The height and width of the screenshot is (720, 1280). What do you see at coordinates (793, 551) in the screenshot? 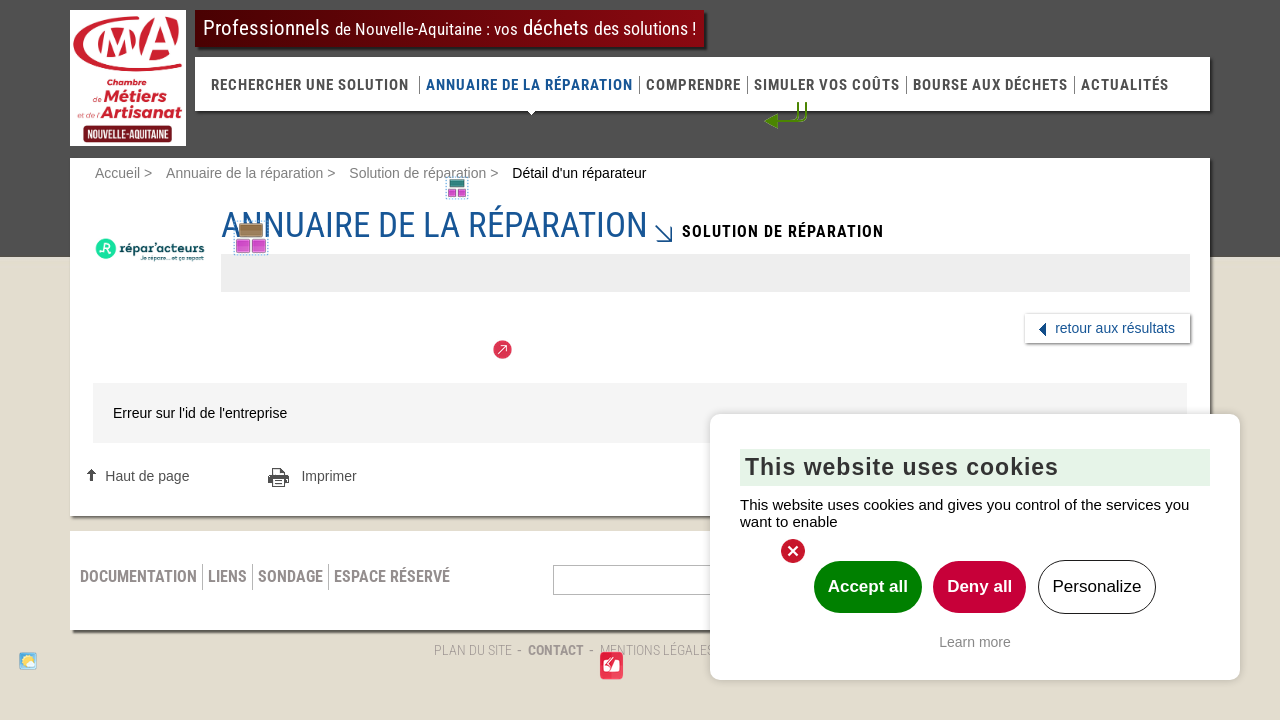
I see `close the current dialog or modal window` at bounding box center [793, 551].